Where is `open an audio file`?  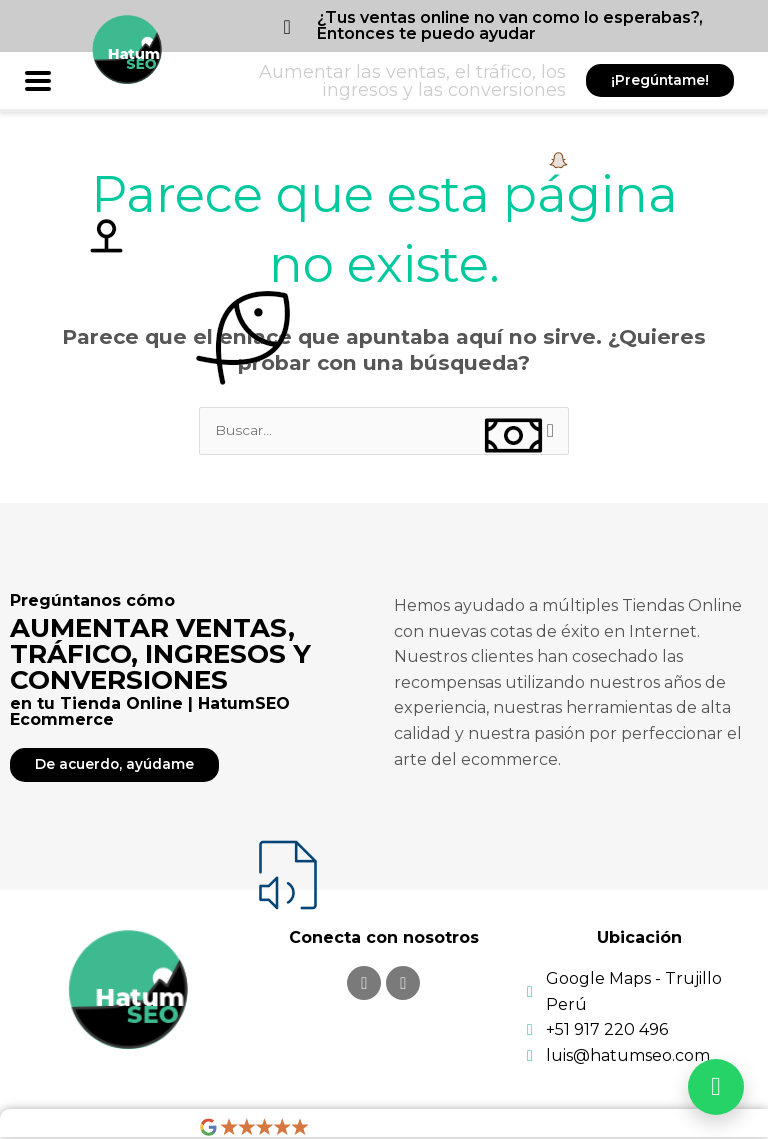
open an audio file is located at coordinates (288, 875).